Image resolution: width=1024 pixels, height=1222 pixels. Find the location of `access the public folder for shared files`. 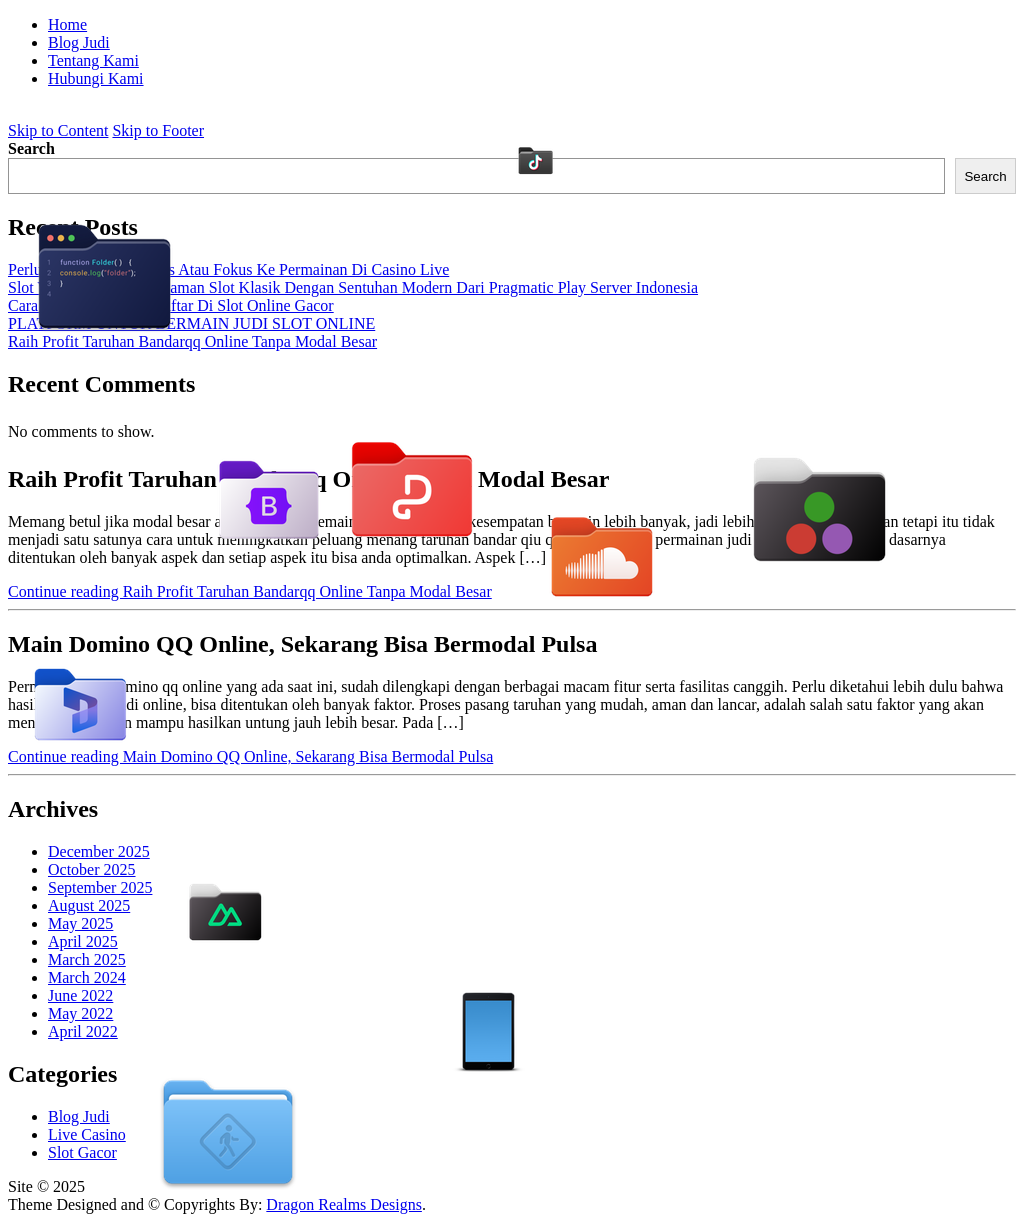

access the public folder for shared files is located at coordinates (228, 1132).